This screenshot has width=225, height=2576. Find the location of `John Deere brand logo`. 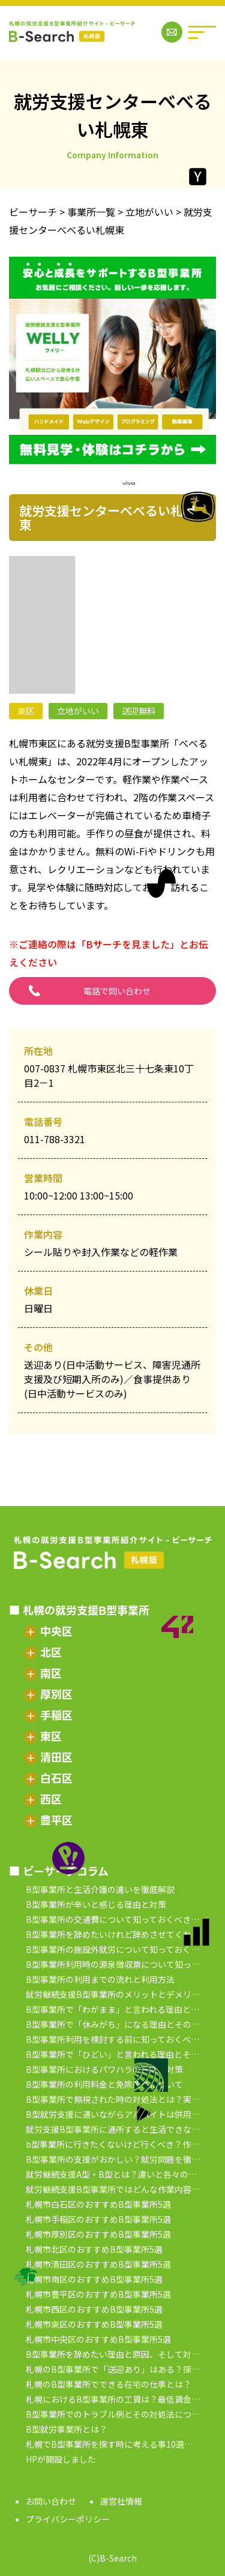

John Deere brand logo is located at coordinates (198, 507).